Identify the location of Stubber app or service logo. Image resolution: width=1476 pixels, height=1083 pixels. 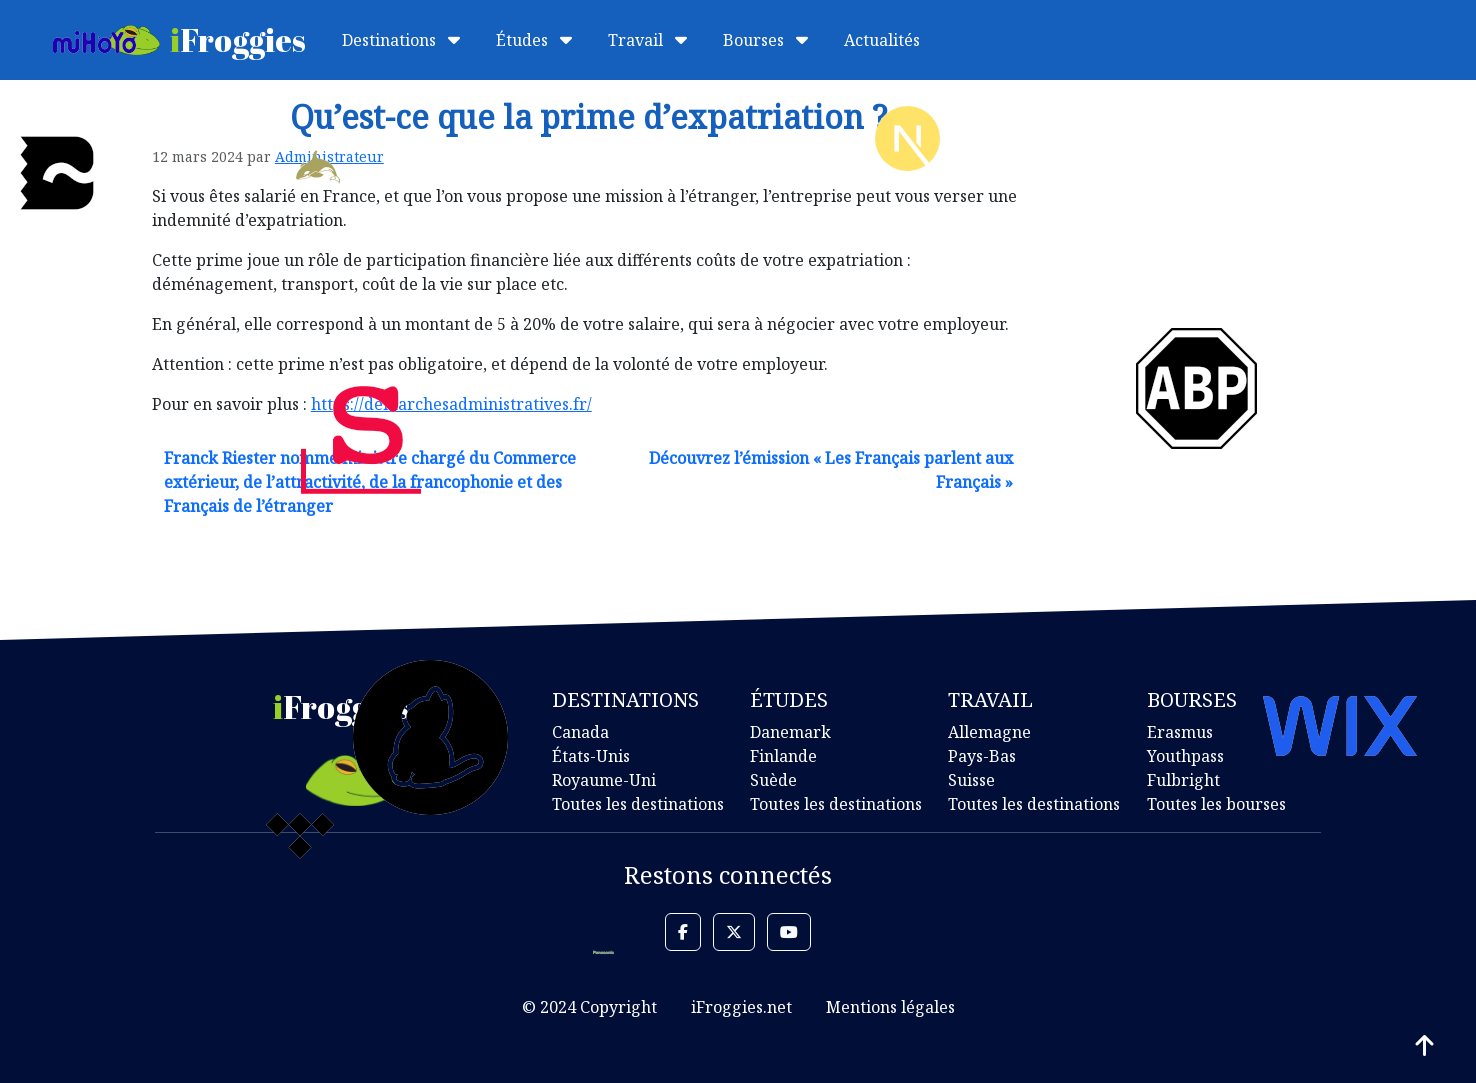
(57, 173).